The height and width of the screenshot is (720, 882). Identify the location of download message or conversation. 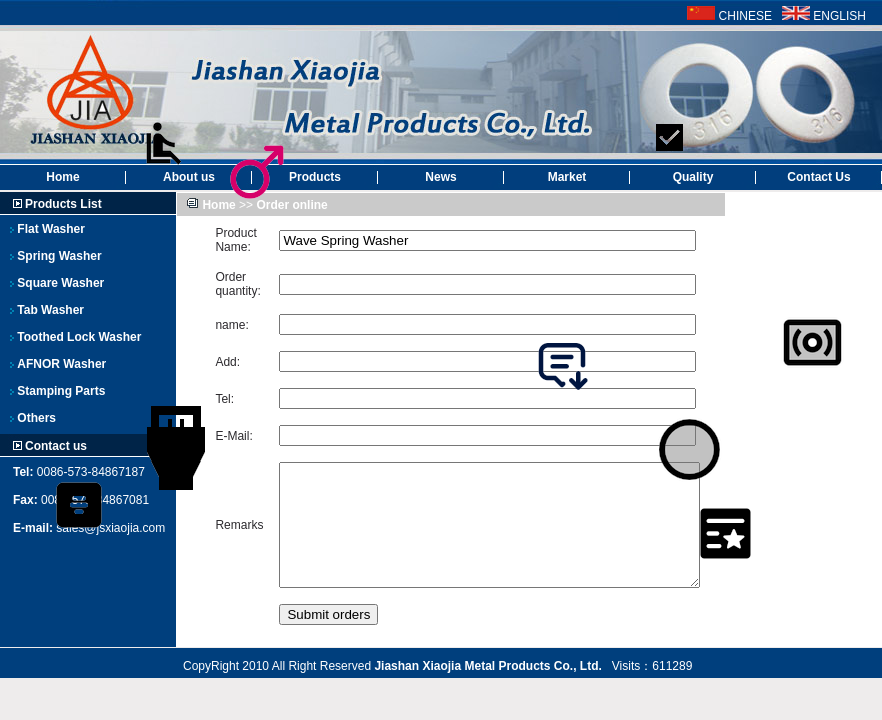
(562, 364).